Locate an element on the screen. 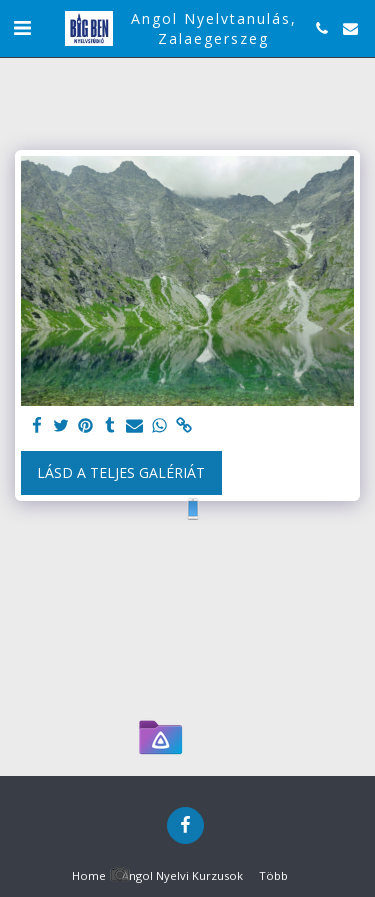 The width and height of the screenshot is (375, 897). open jellyfin media server folder is located at coordinates (160, 738).